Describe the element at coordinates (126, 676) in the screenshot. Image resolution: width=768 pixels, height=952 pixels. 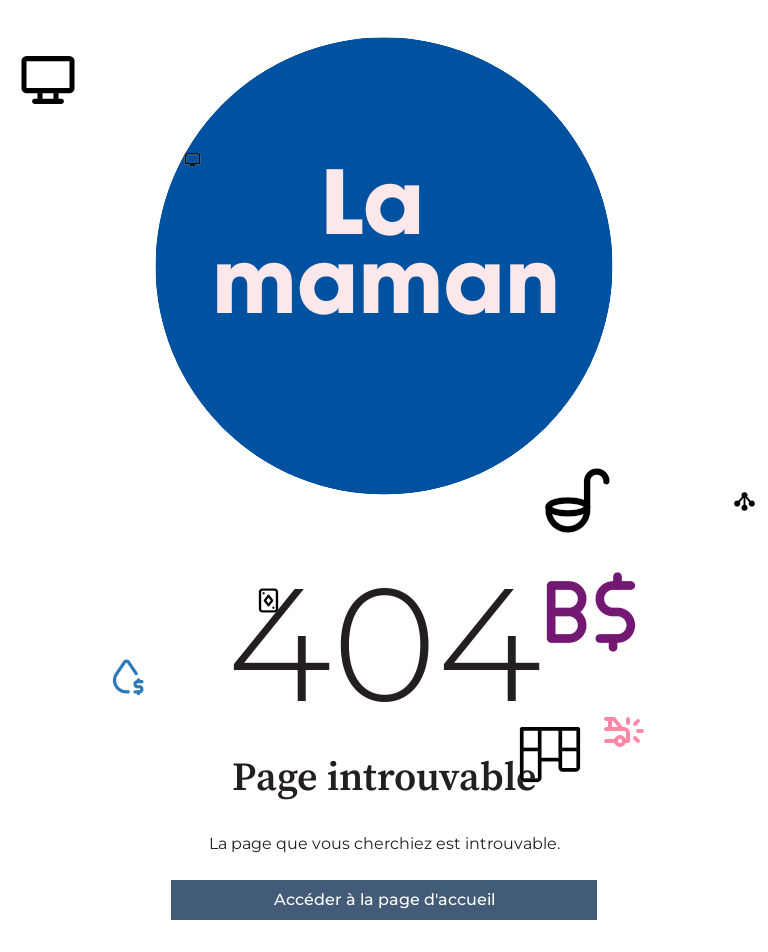
I see `view water bill or usage costs` at that location.